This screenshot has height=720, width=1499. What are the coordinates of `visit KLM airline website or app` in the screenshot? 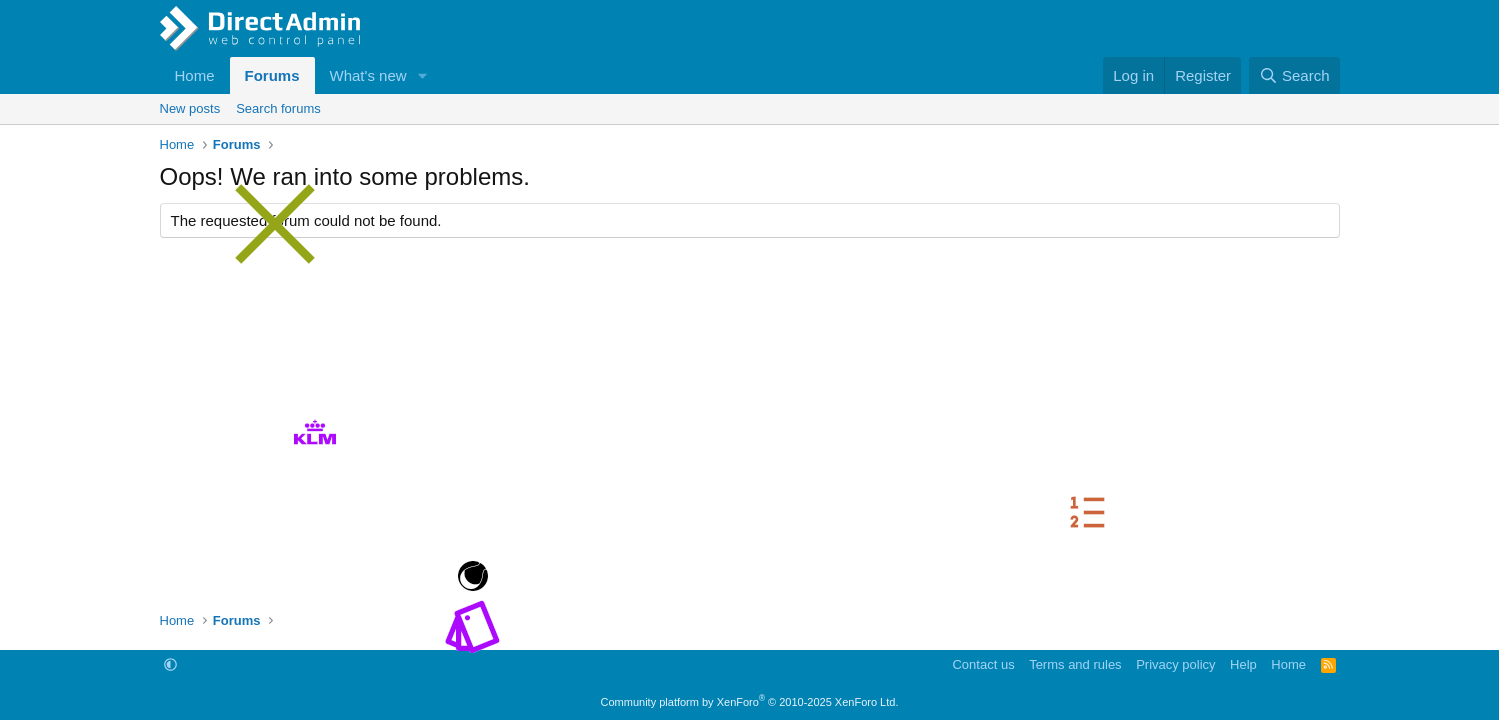 It's located at (315, 432).